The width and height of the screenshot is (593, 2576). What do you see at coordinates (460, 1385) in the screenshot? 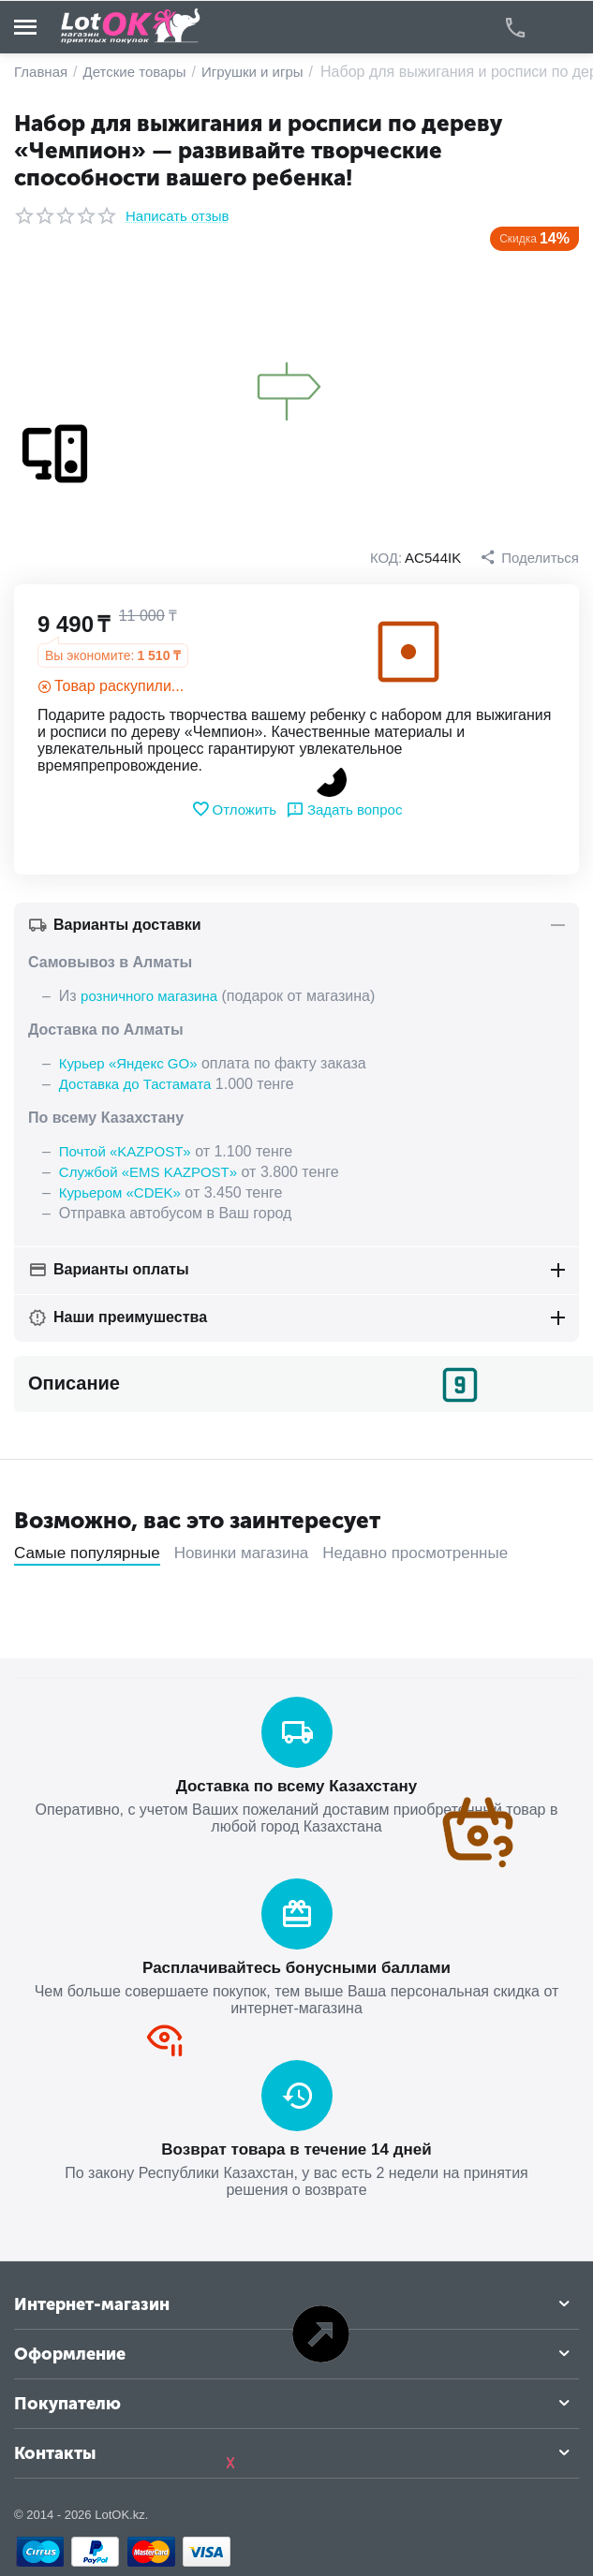
I see `select or navigate to item number 9` at bounding box center [460, 1385].